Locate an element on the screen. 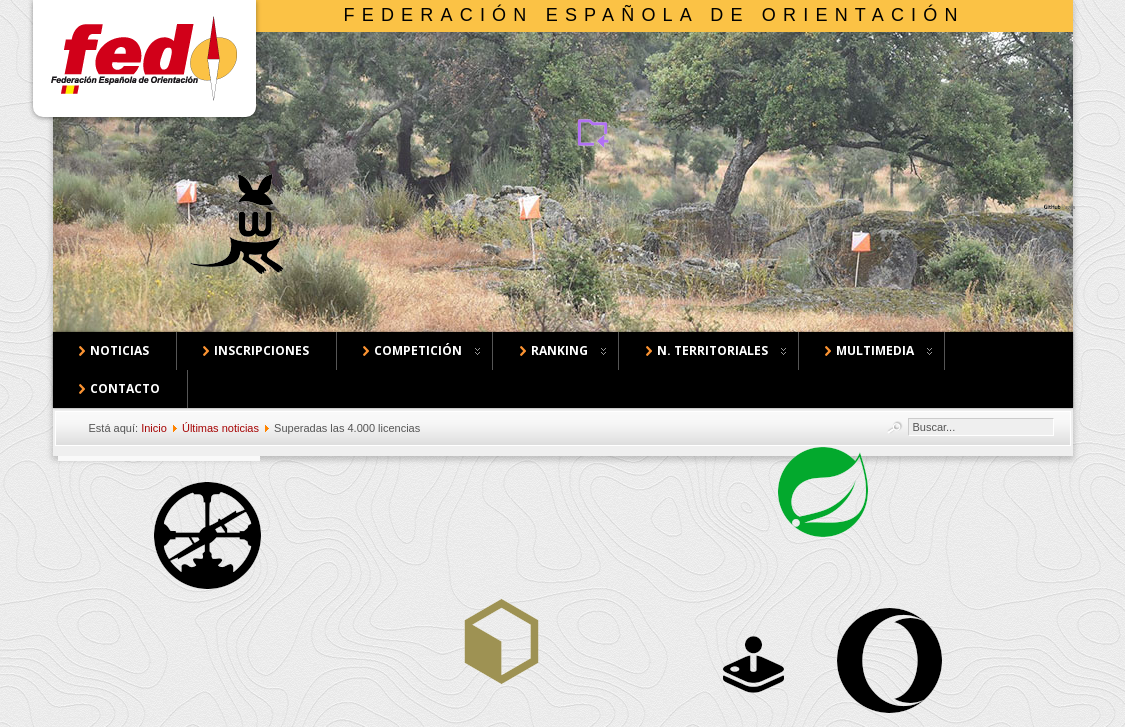 The image size is (1125, 727). open Roam Research app is located at coordinates (207, 535).